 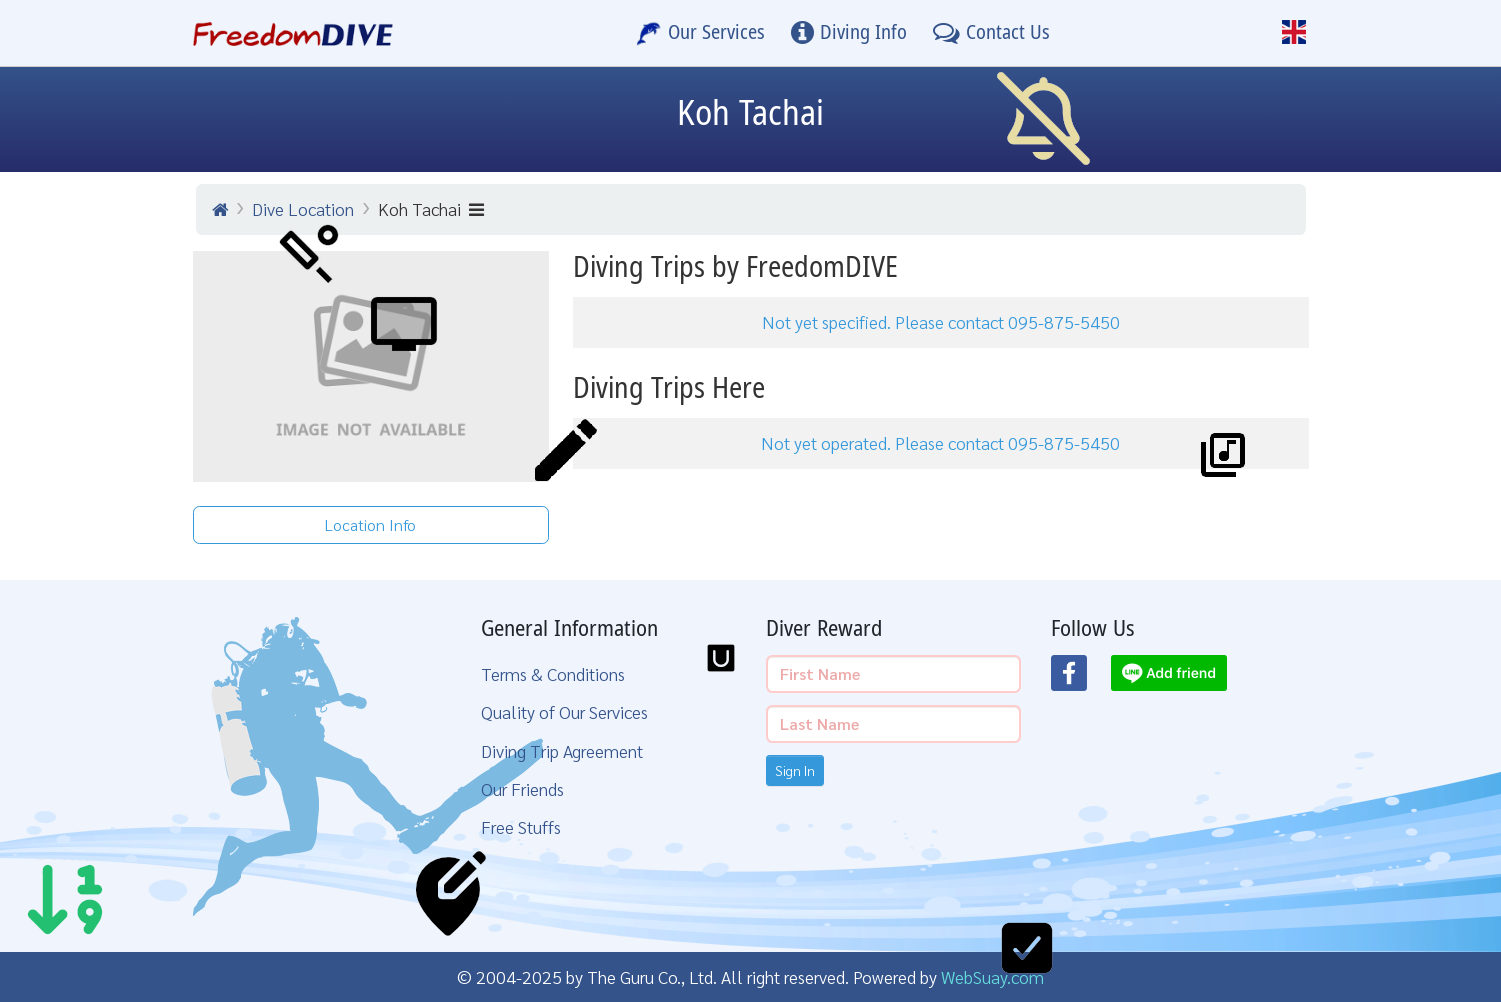 What do you see at coordinates (1027, 948) in the screenshot?
I see `select or confirm an option` at bounding box center [1027, 948].